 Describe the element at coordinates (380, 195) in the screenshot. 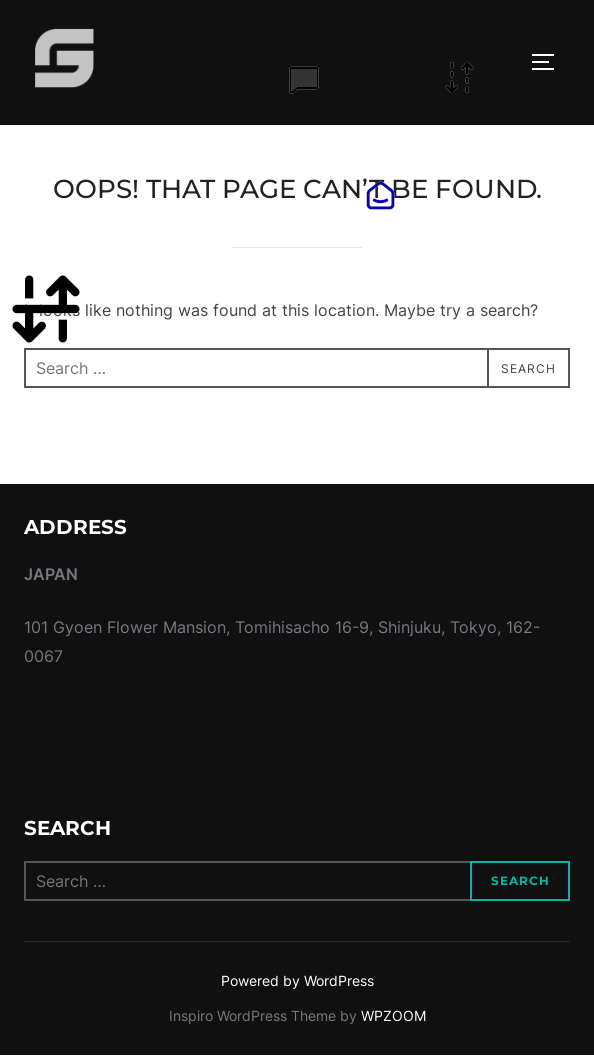

I see `access smart home controls` at that location.